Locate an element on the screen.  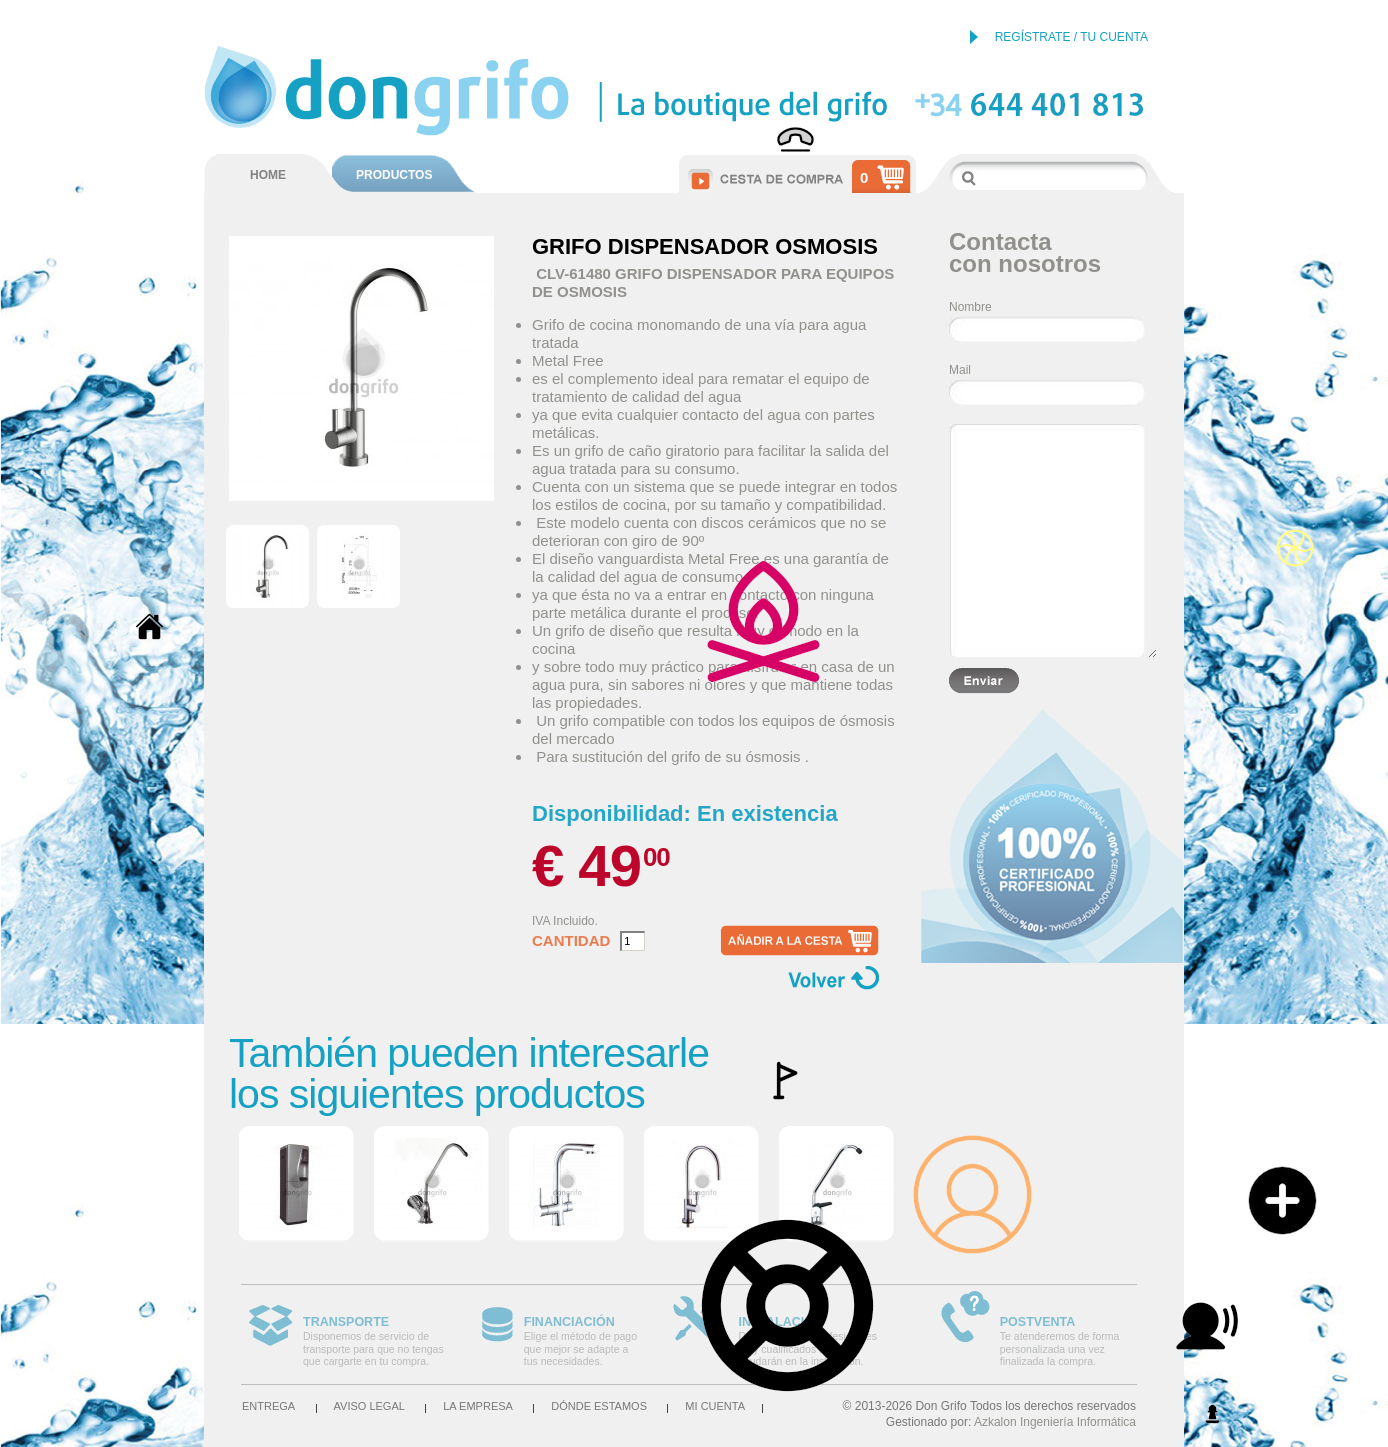
flag or mark an item for follow-up is located at coordinates (782, 1080).